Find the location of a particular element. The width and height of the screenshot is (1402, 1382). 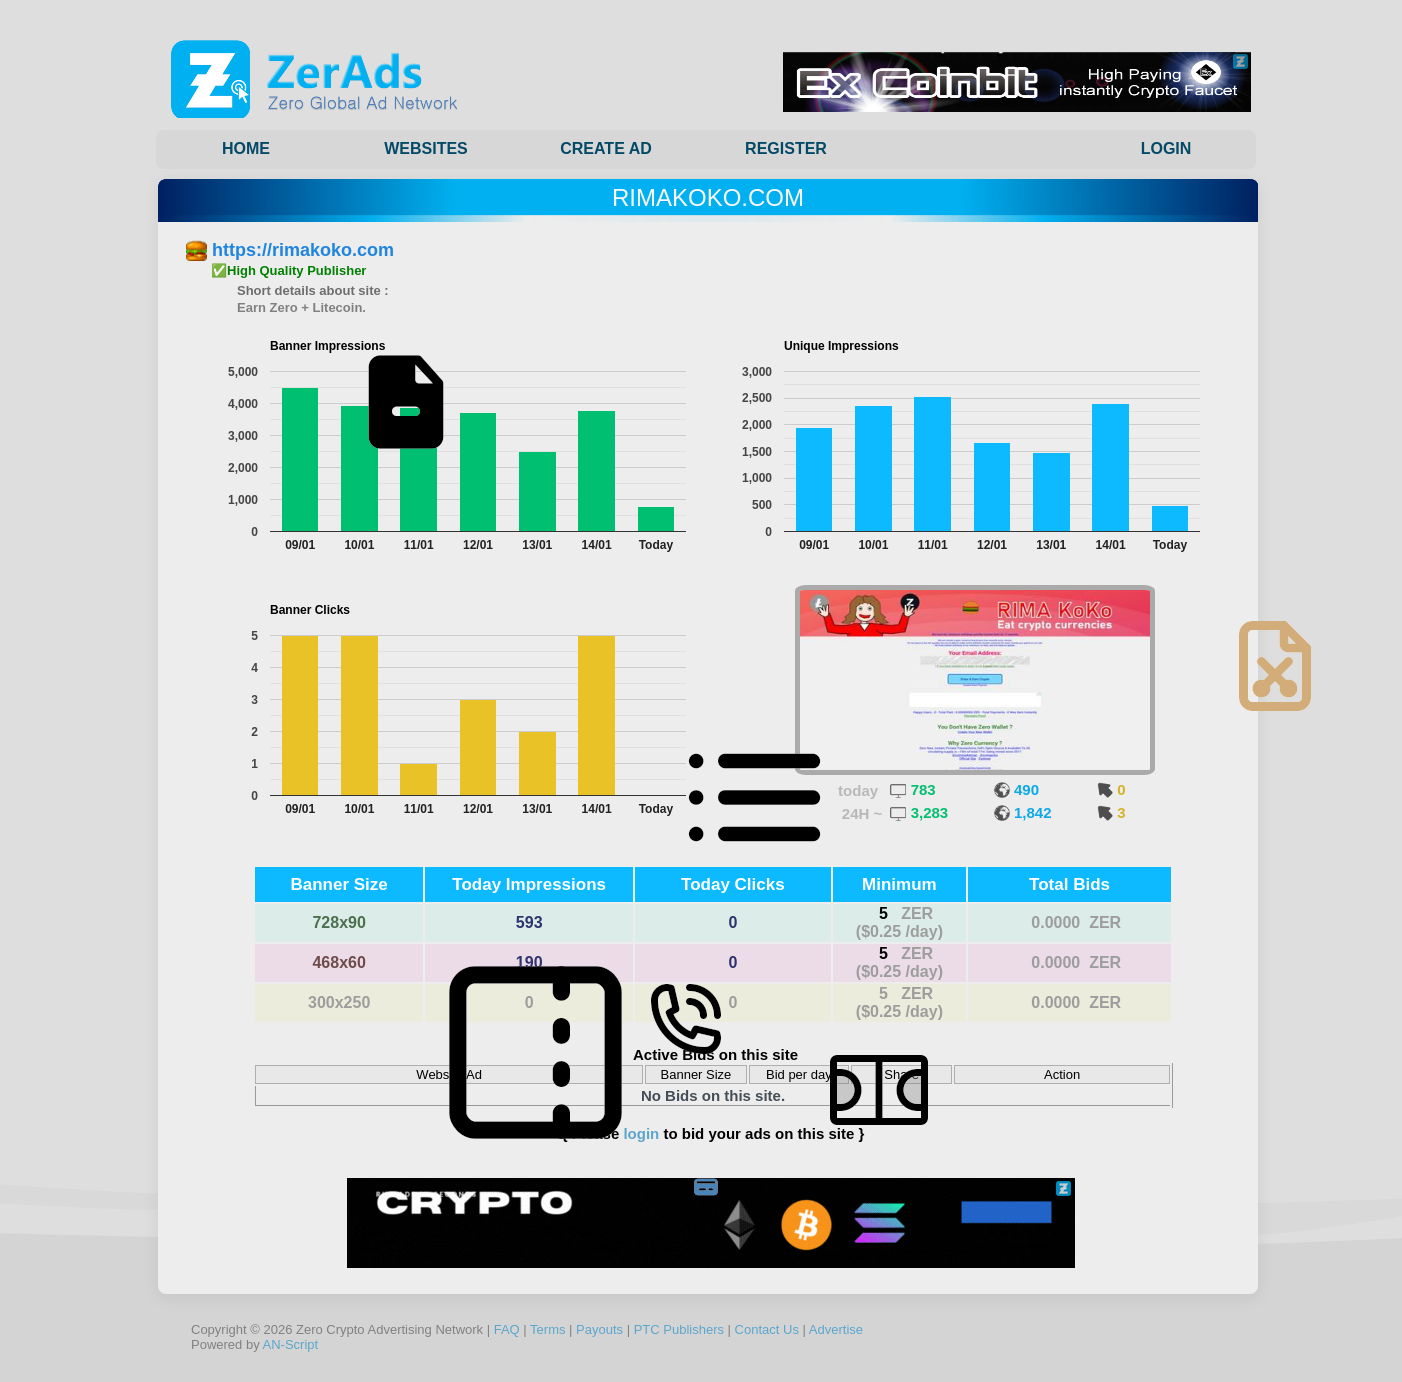

toggle optional right sidebar panel is located at coordinates (535, 1052).